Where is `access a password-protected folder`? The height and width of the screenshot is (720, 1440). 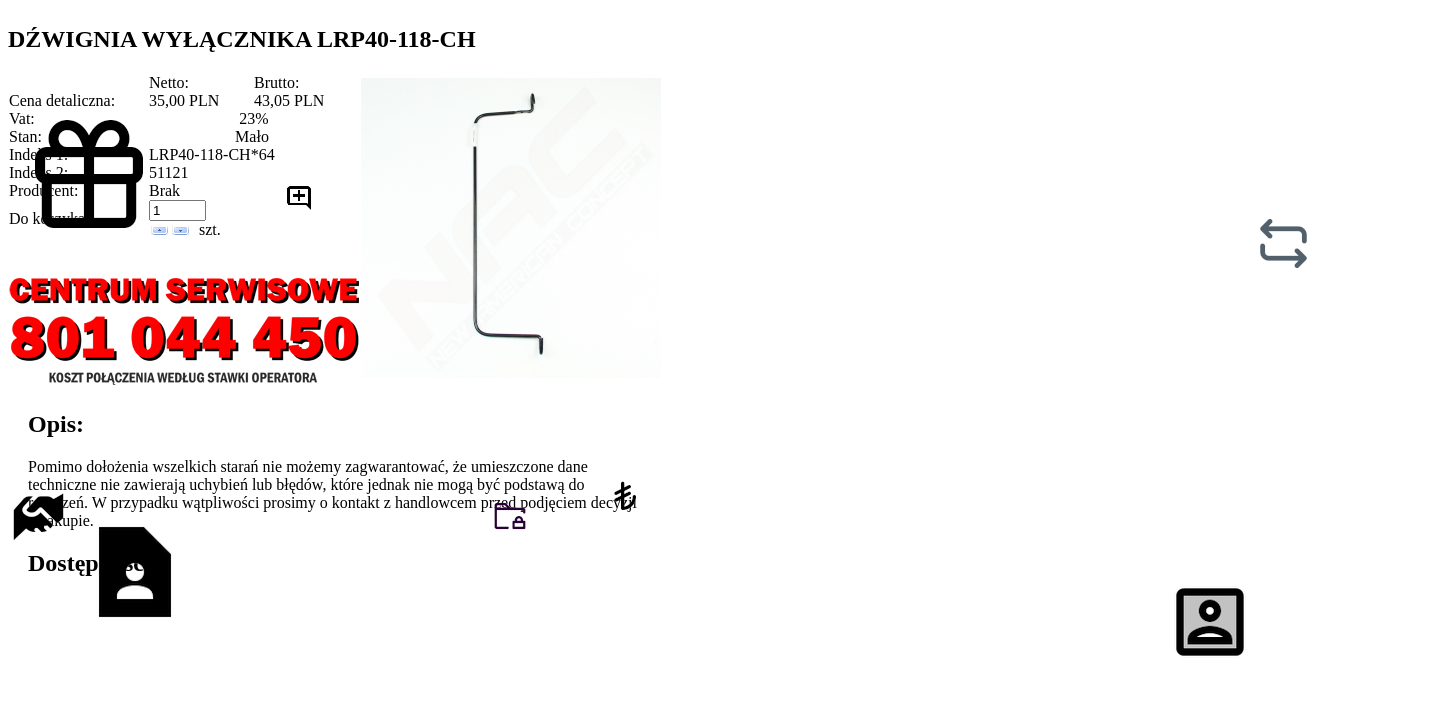
access a password-protected folder is located at coordinates (510, 516).